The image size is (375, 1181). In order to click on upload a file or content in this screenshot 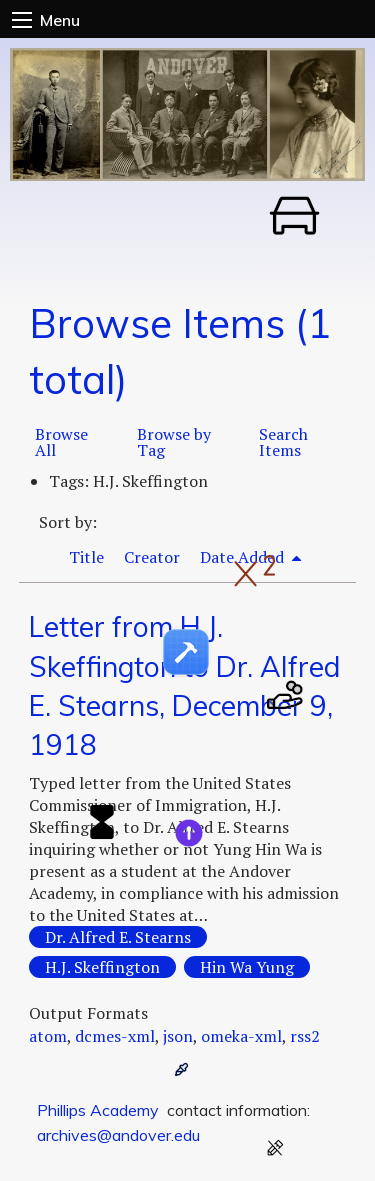, I will do `click(189, 833)`.